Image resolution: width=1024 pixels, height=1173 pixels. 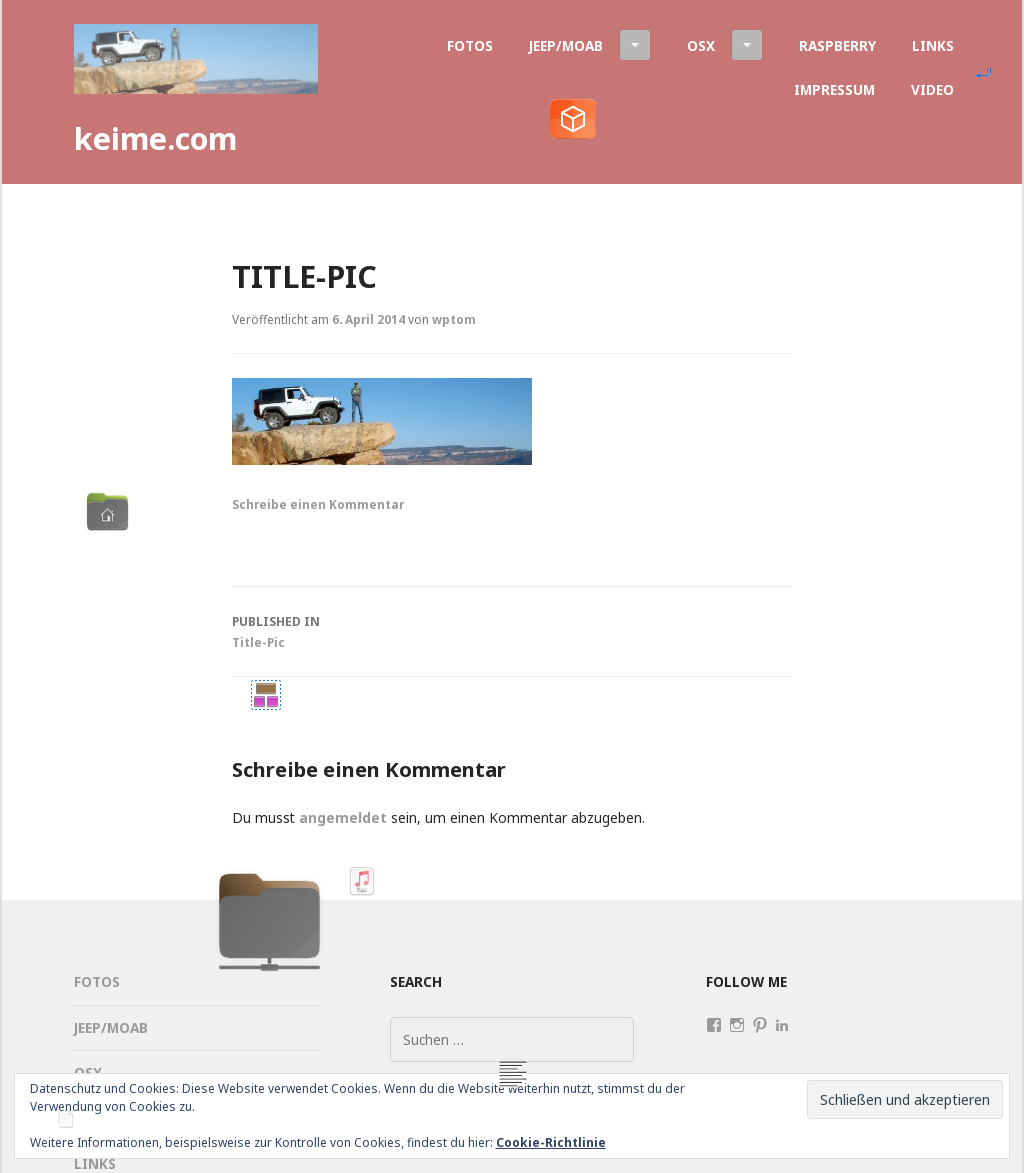 I want to click on indicates an empty or zero-byte file, so click(x=66, y=1119).